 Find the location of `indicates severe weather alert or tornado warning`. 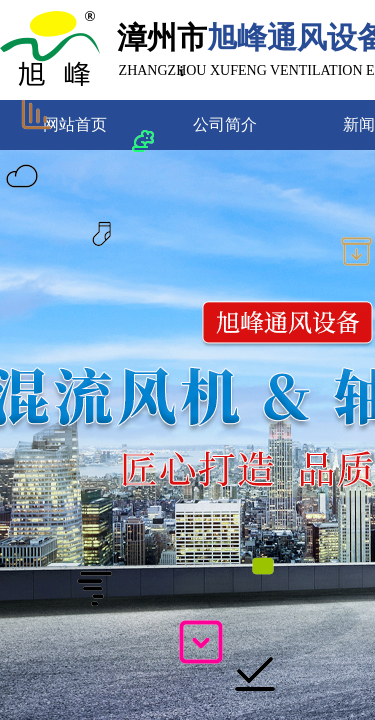

indicates severe weather alert or tornado warning is located at coordinates (94, 588).